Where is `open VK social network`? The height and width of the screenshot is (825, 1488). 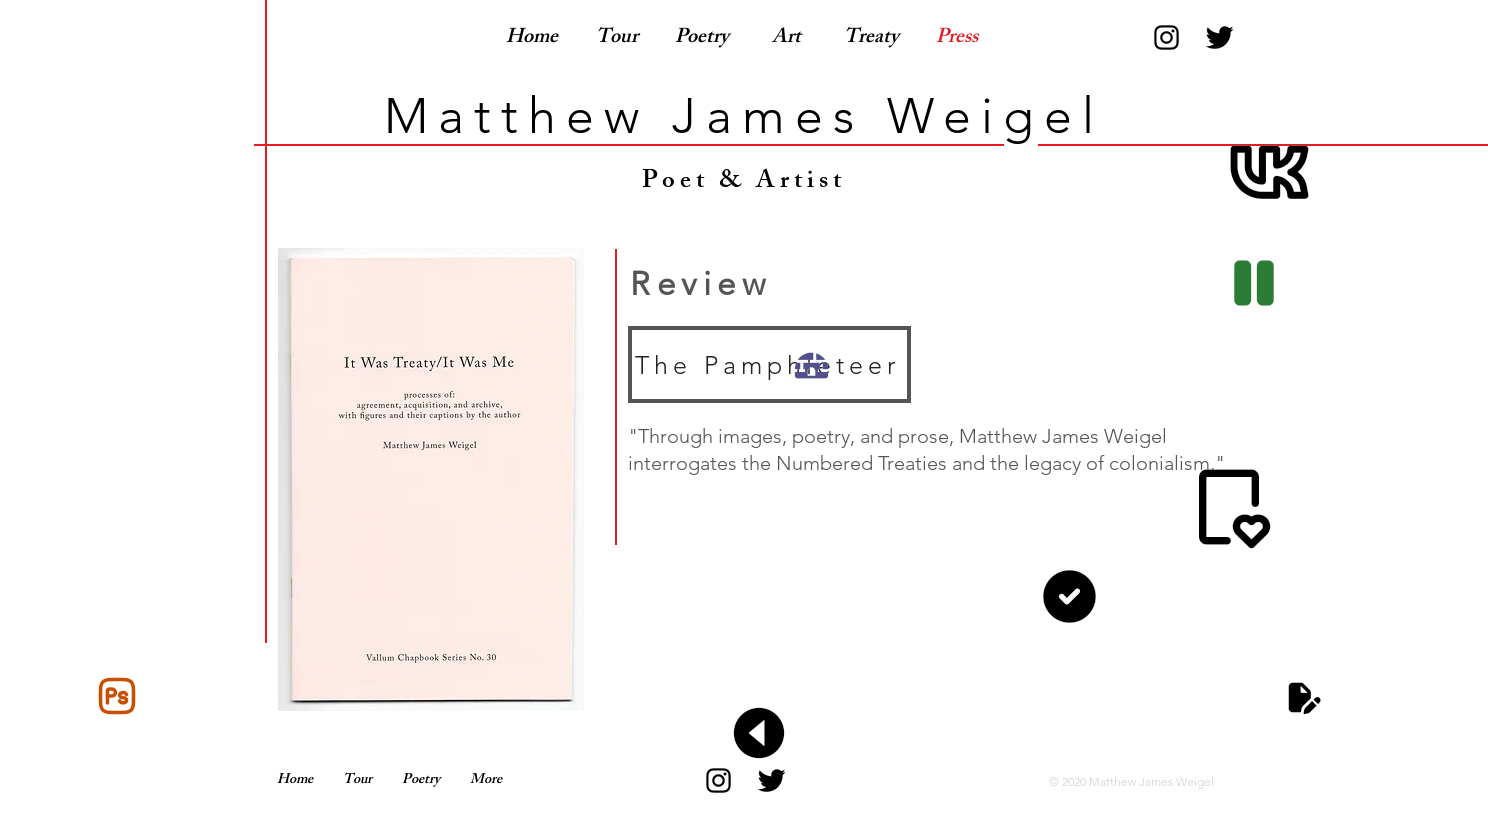
open VK social network is located at coordinates (1269, 170).